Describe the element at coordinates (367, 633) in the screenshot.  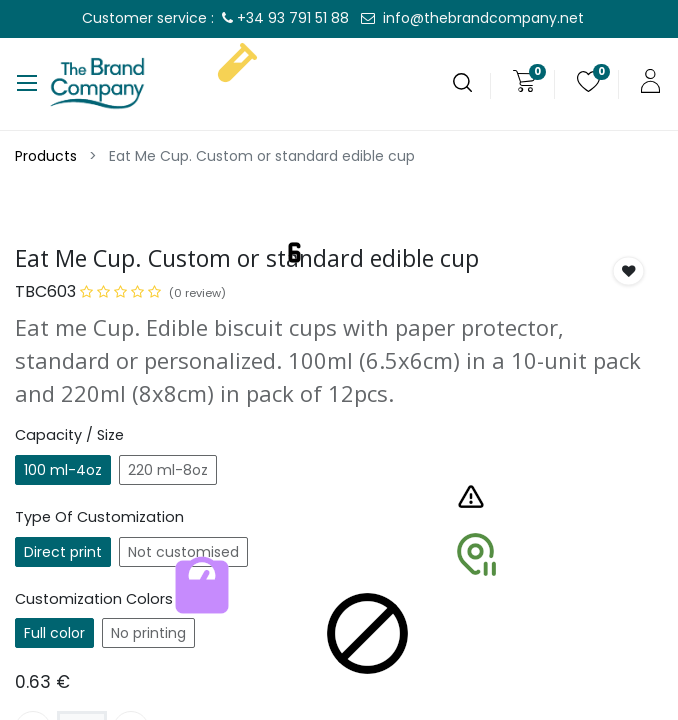
I see `cancel or abort current action` at that location.